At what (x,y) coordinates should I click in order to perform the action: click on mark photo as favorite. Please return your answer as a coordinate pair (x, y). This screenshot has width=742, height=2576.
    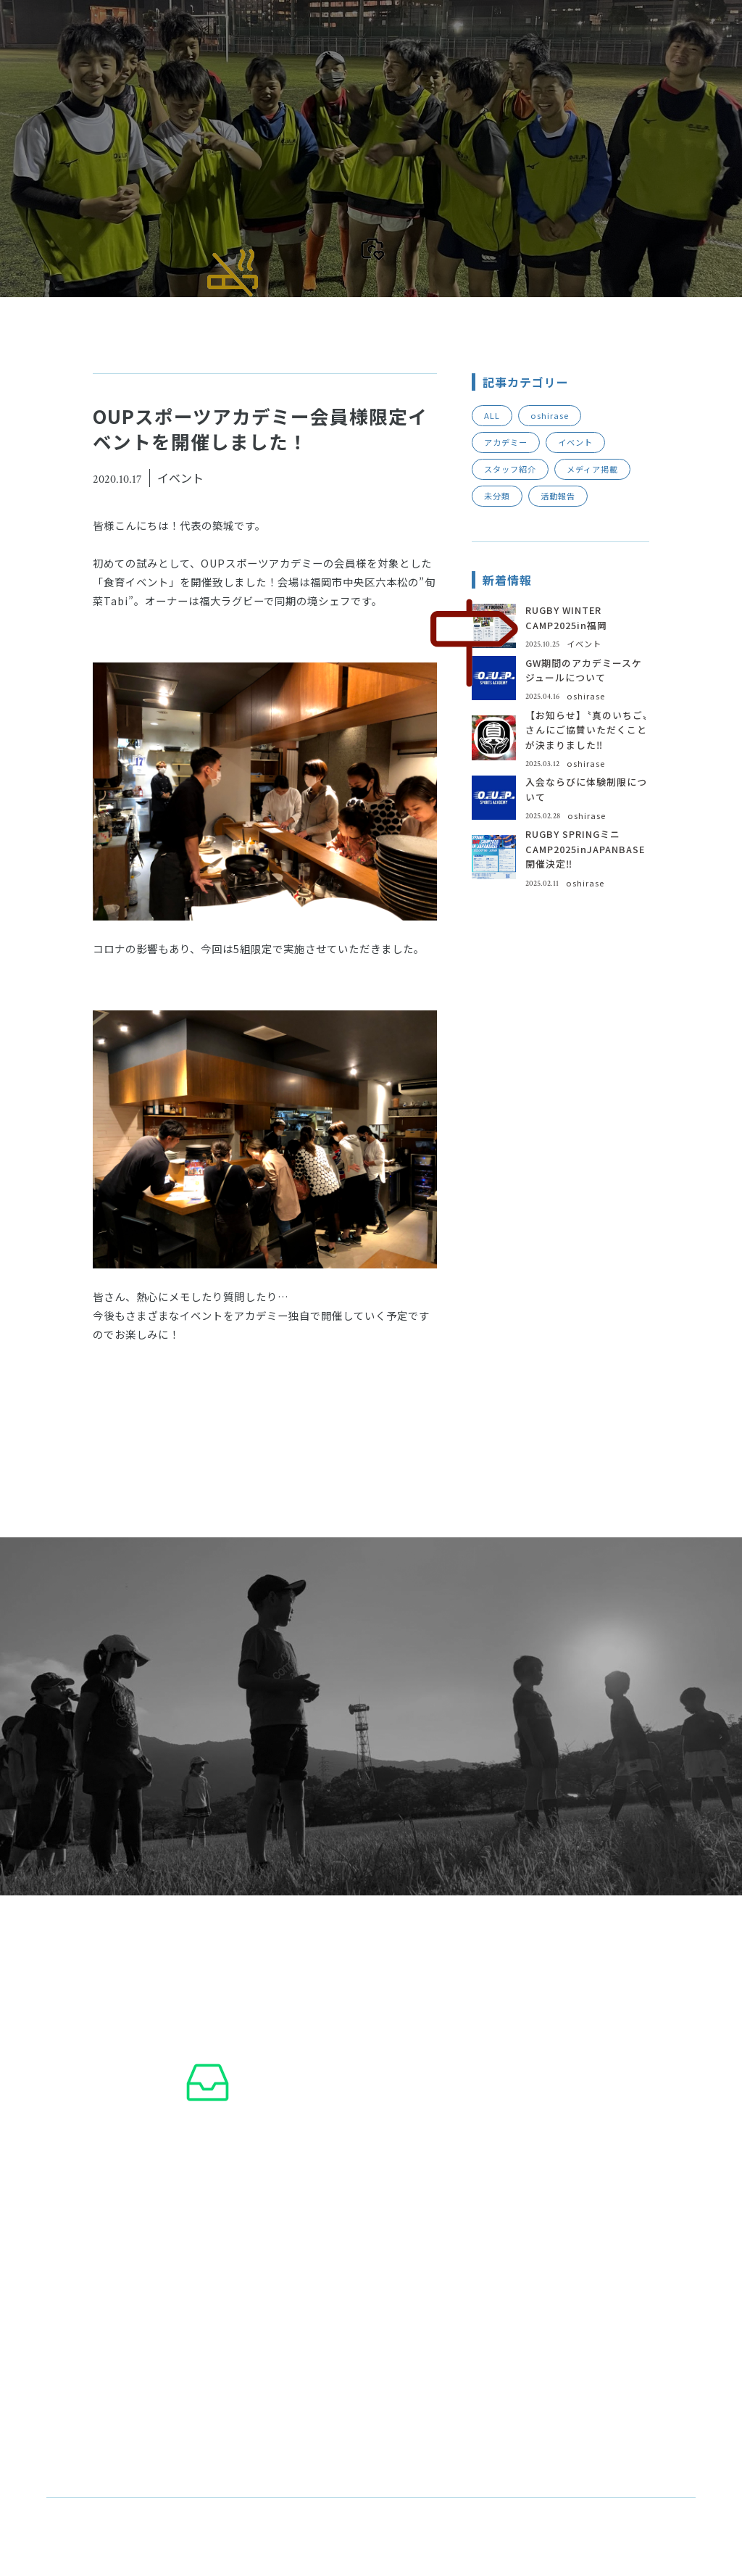
    Looking at the image, I should click on (372, 248).